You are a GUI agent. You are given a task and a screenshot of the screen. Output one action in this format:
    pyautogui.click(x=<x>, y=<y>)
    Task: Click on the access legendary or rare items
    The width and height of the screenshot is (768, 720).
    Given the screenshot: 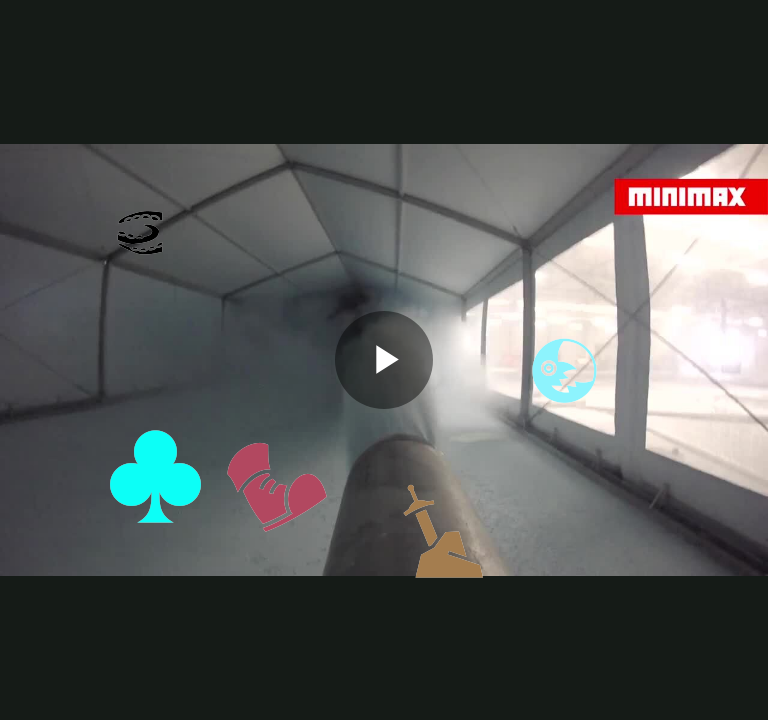 What is the action you would take?
    pyautogui.click(x=441, y=531)
    